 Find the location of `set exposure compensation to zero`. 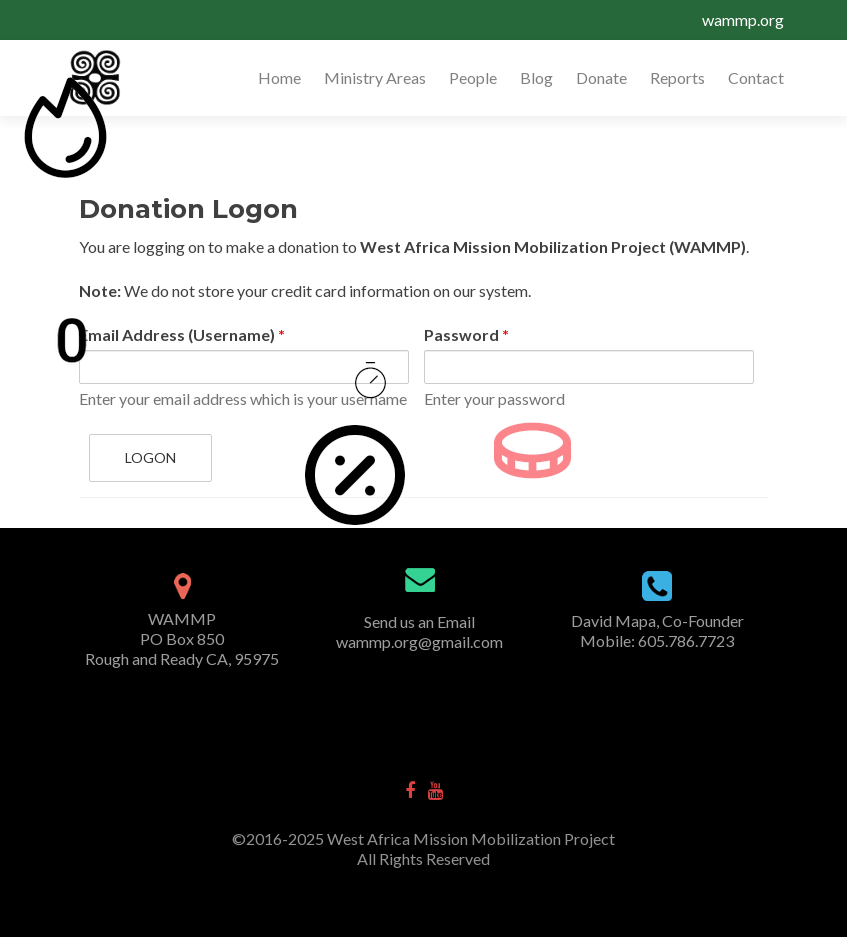

set exposure compensation to zero is located at coordinates (72, 342).